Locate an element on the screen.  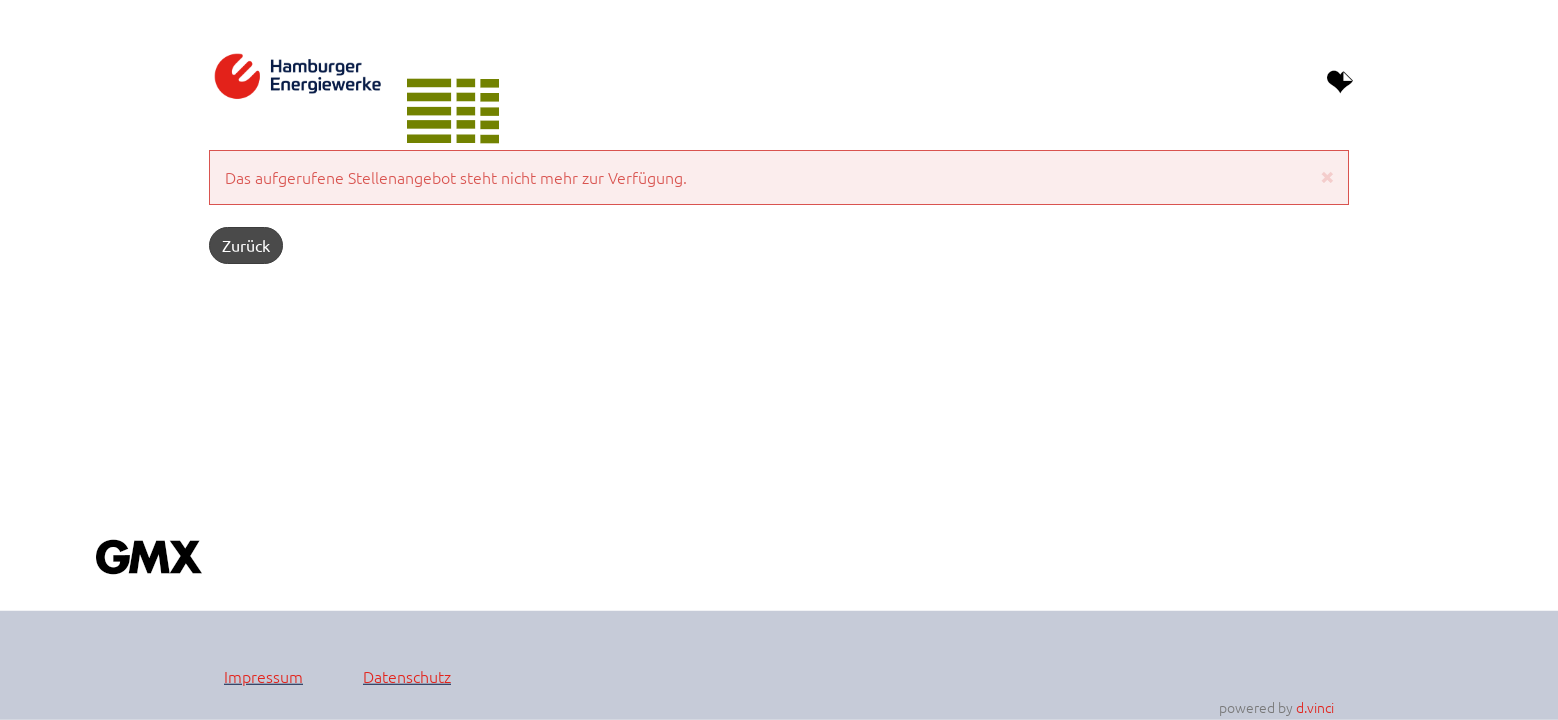
open ilovepdf website or app is located at coordinates (1340, 82).